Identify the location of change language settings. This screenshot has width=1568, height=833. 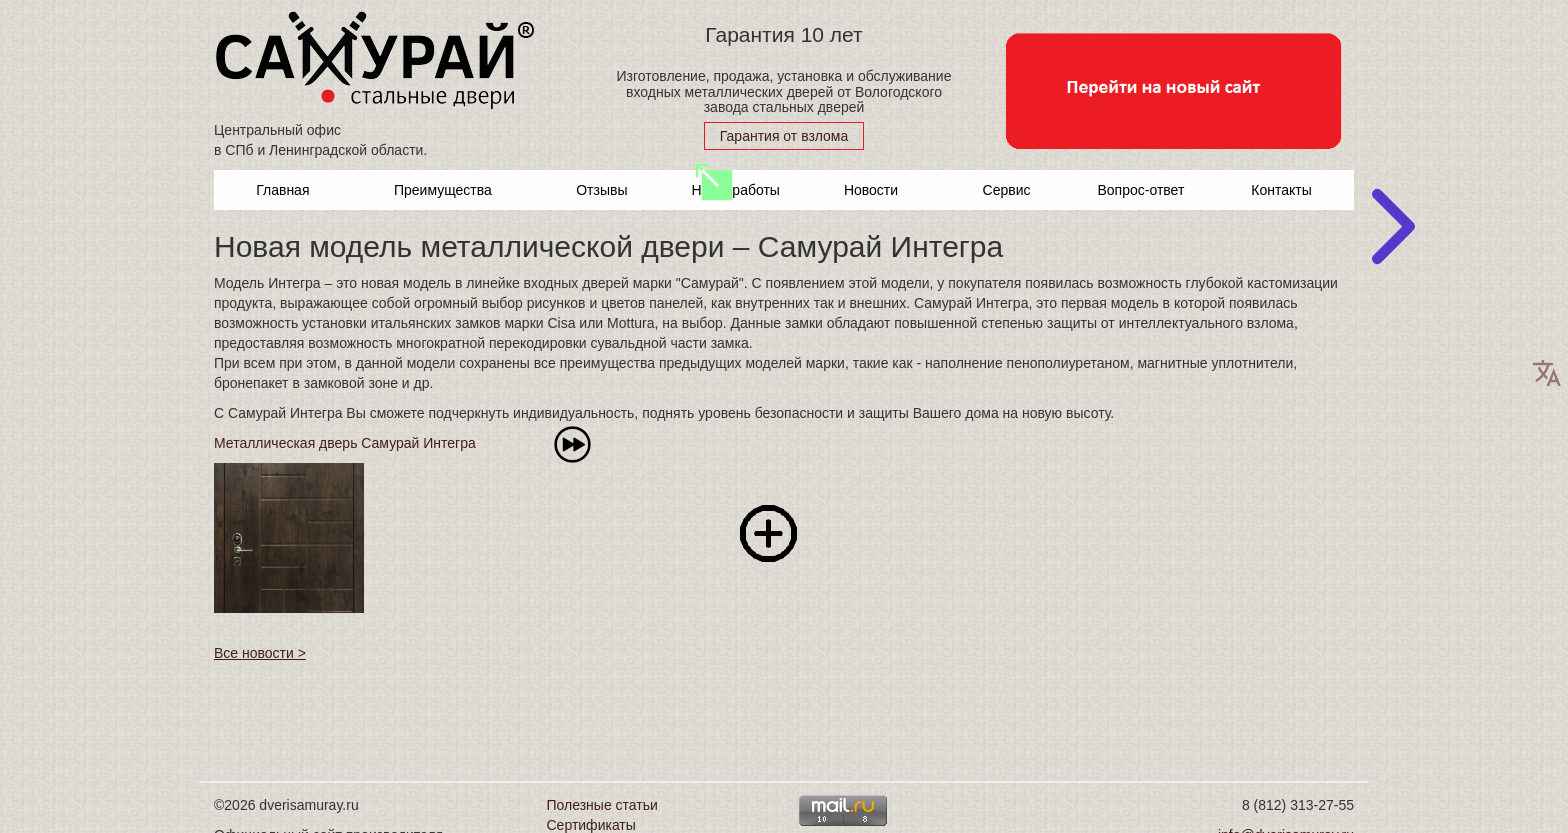
(1547, 373).